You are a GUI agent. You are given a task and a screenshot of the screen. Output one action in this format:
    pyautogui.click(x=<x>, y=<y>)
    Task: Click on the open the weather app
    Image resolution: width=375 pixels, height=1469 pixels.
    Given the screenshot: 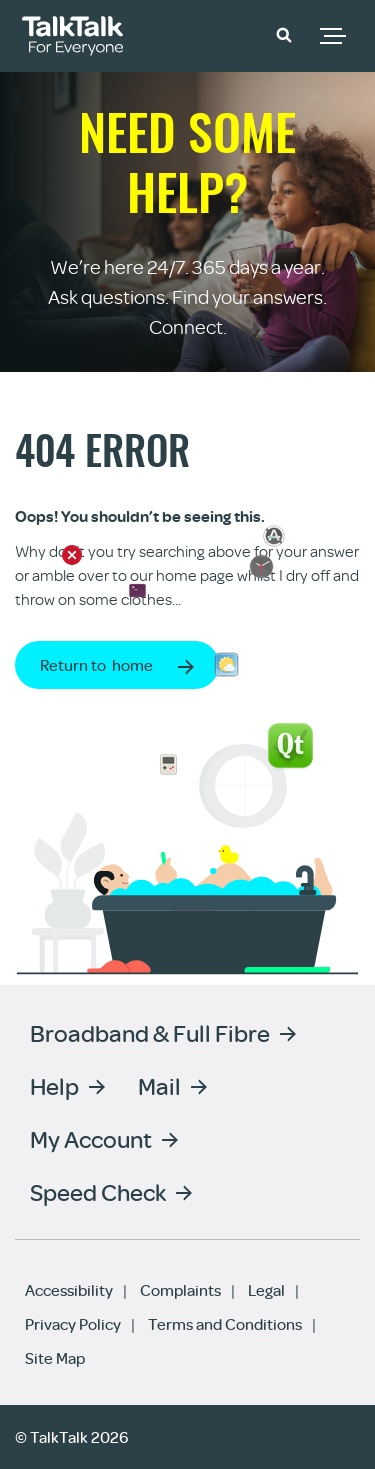 What is the action you would take?
    pyautogui.click(x=226, y=664)
    